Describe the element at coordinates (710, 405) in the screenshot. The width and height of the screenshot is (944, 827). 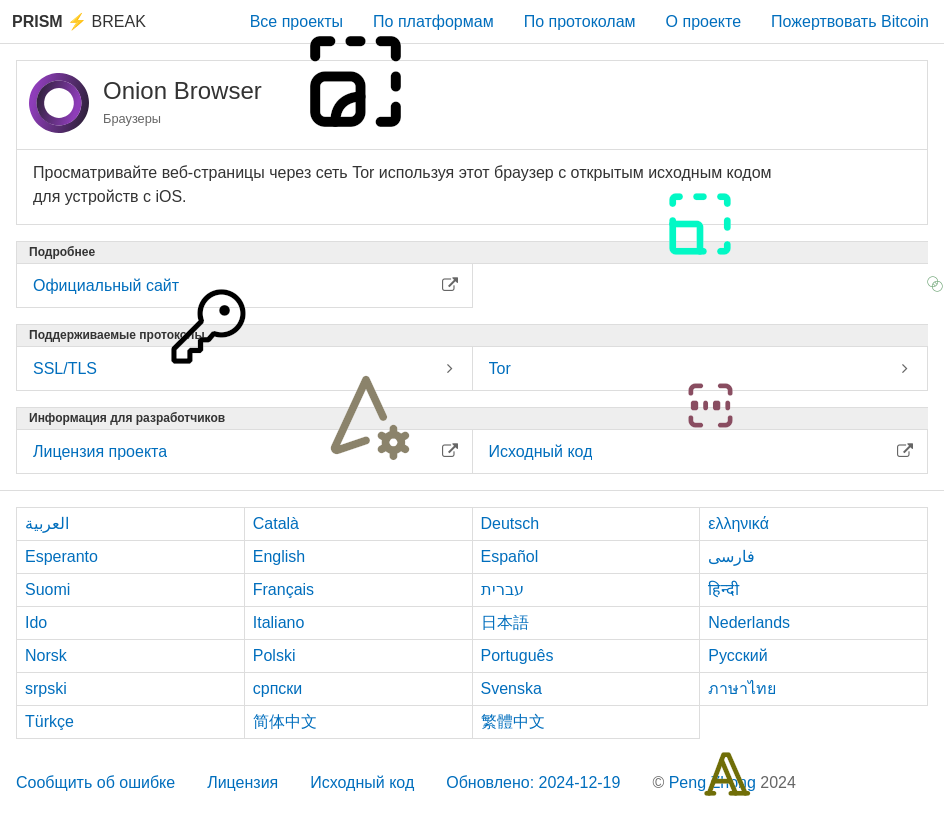
I see `scan a barcode or QR code` at that location.